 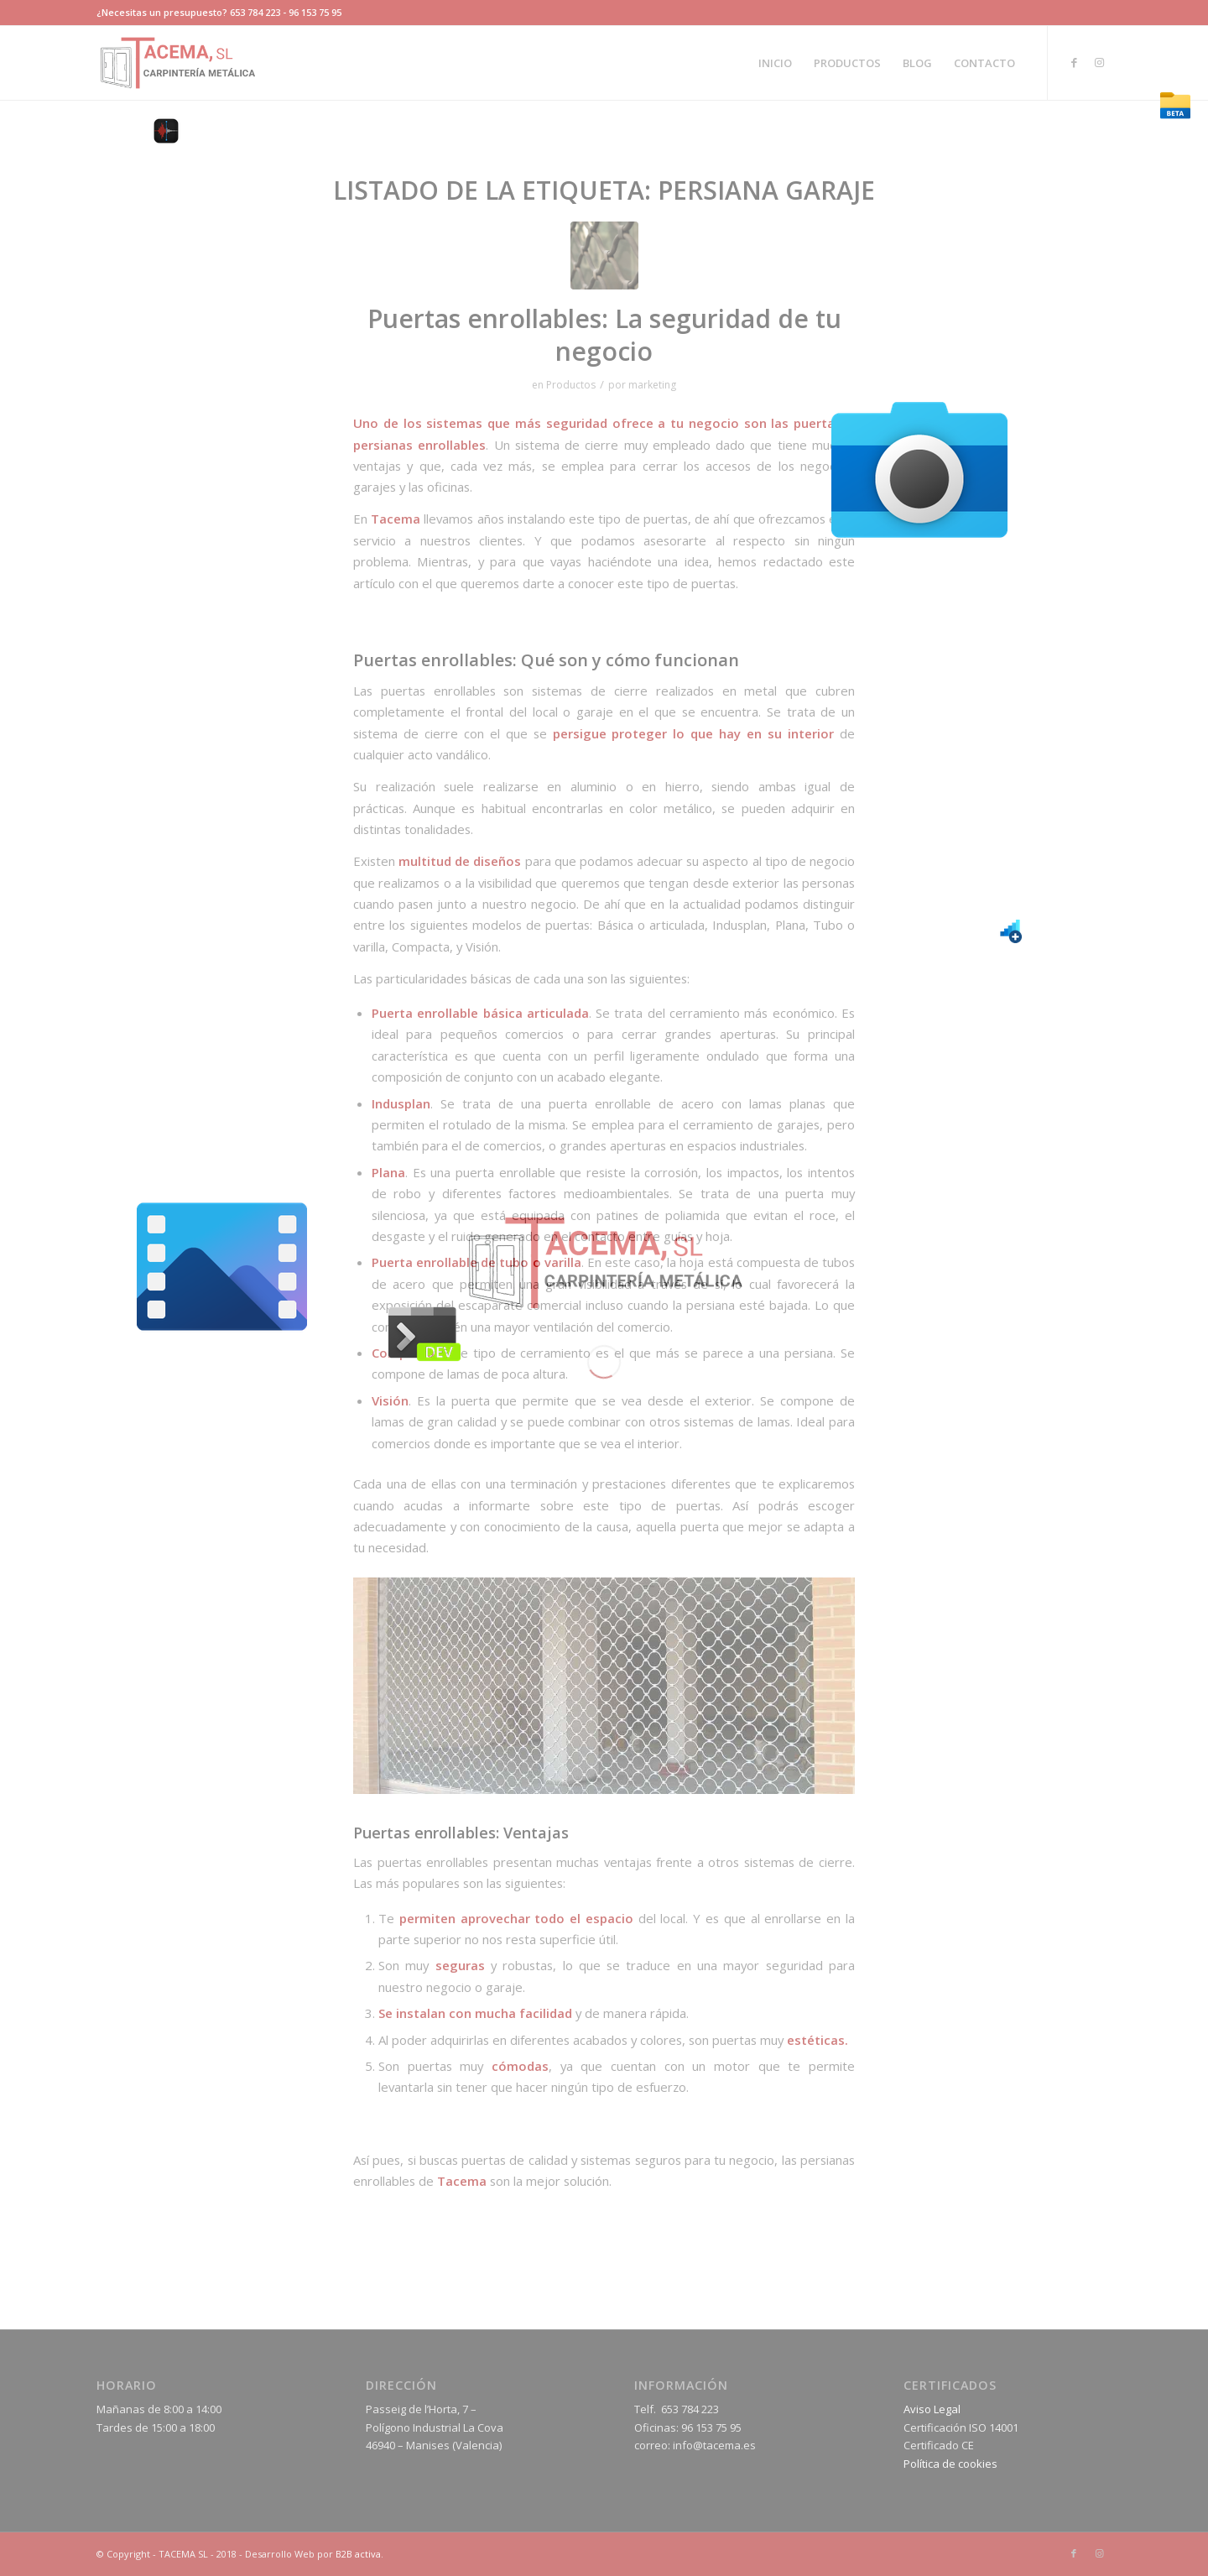 I want to click on open the video editor app, so click(x=221, y=1266).